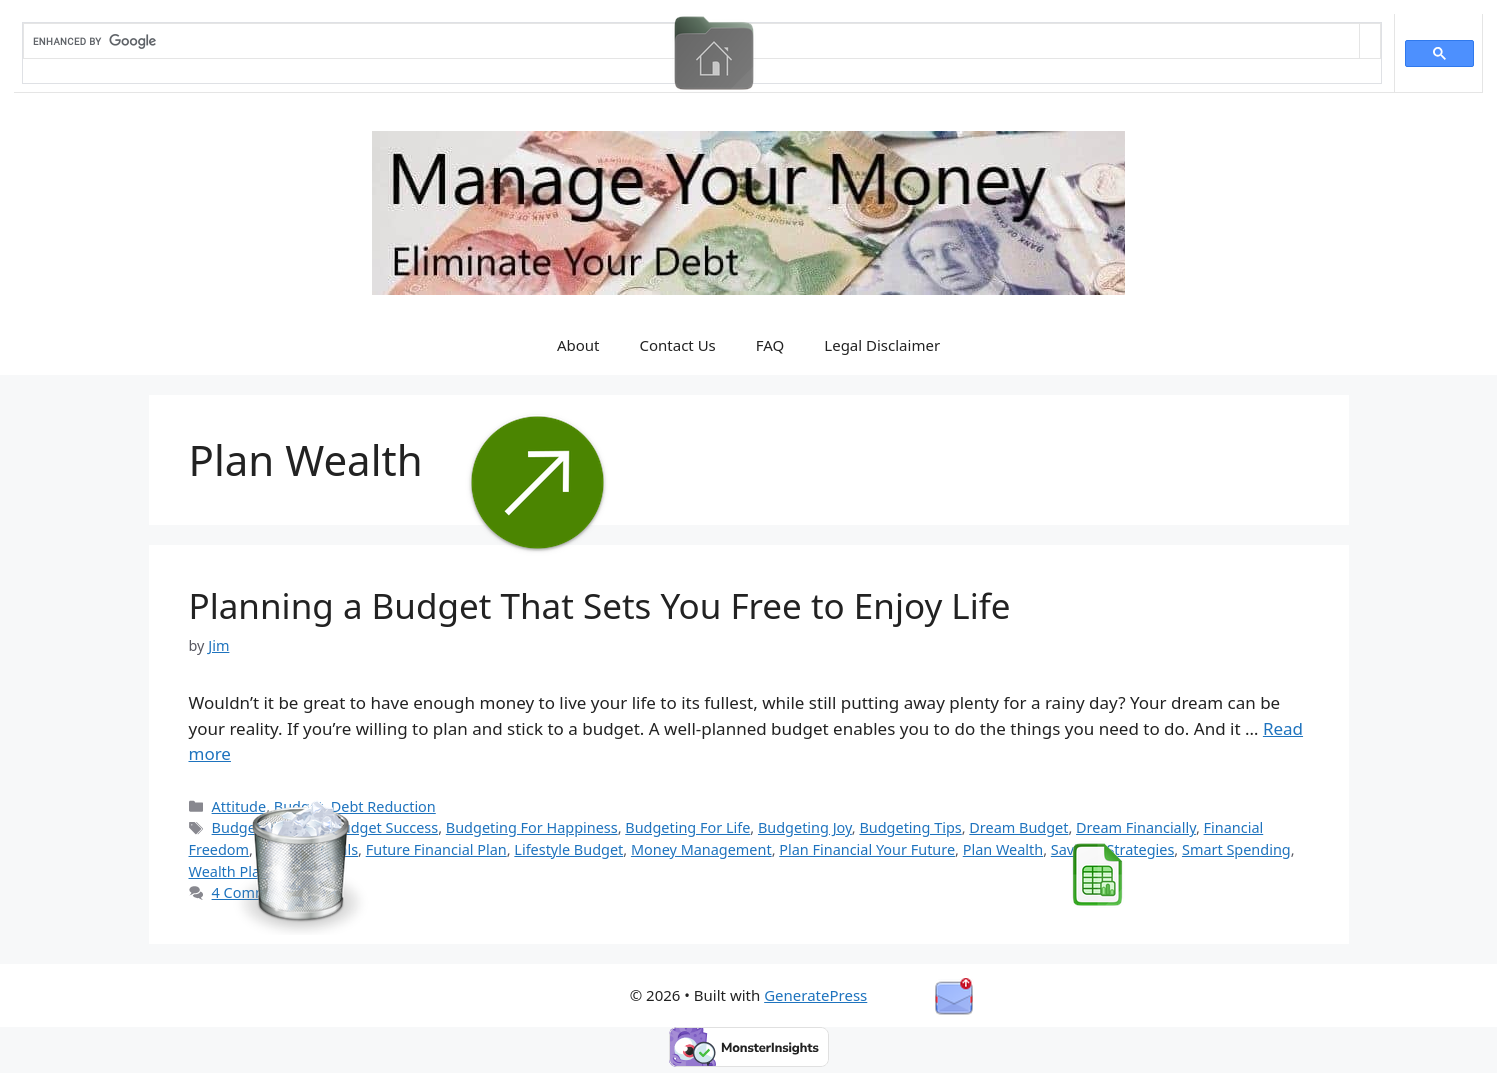  Describe the element at coordinates (1097, 874) in the screenshot. I see `open a libreoffice calc spreadsheet file` at that location.